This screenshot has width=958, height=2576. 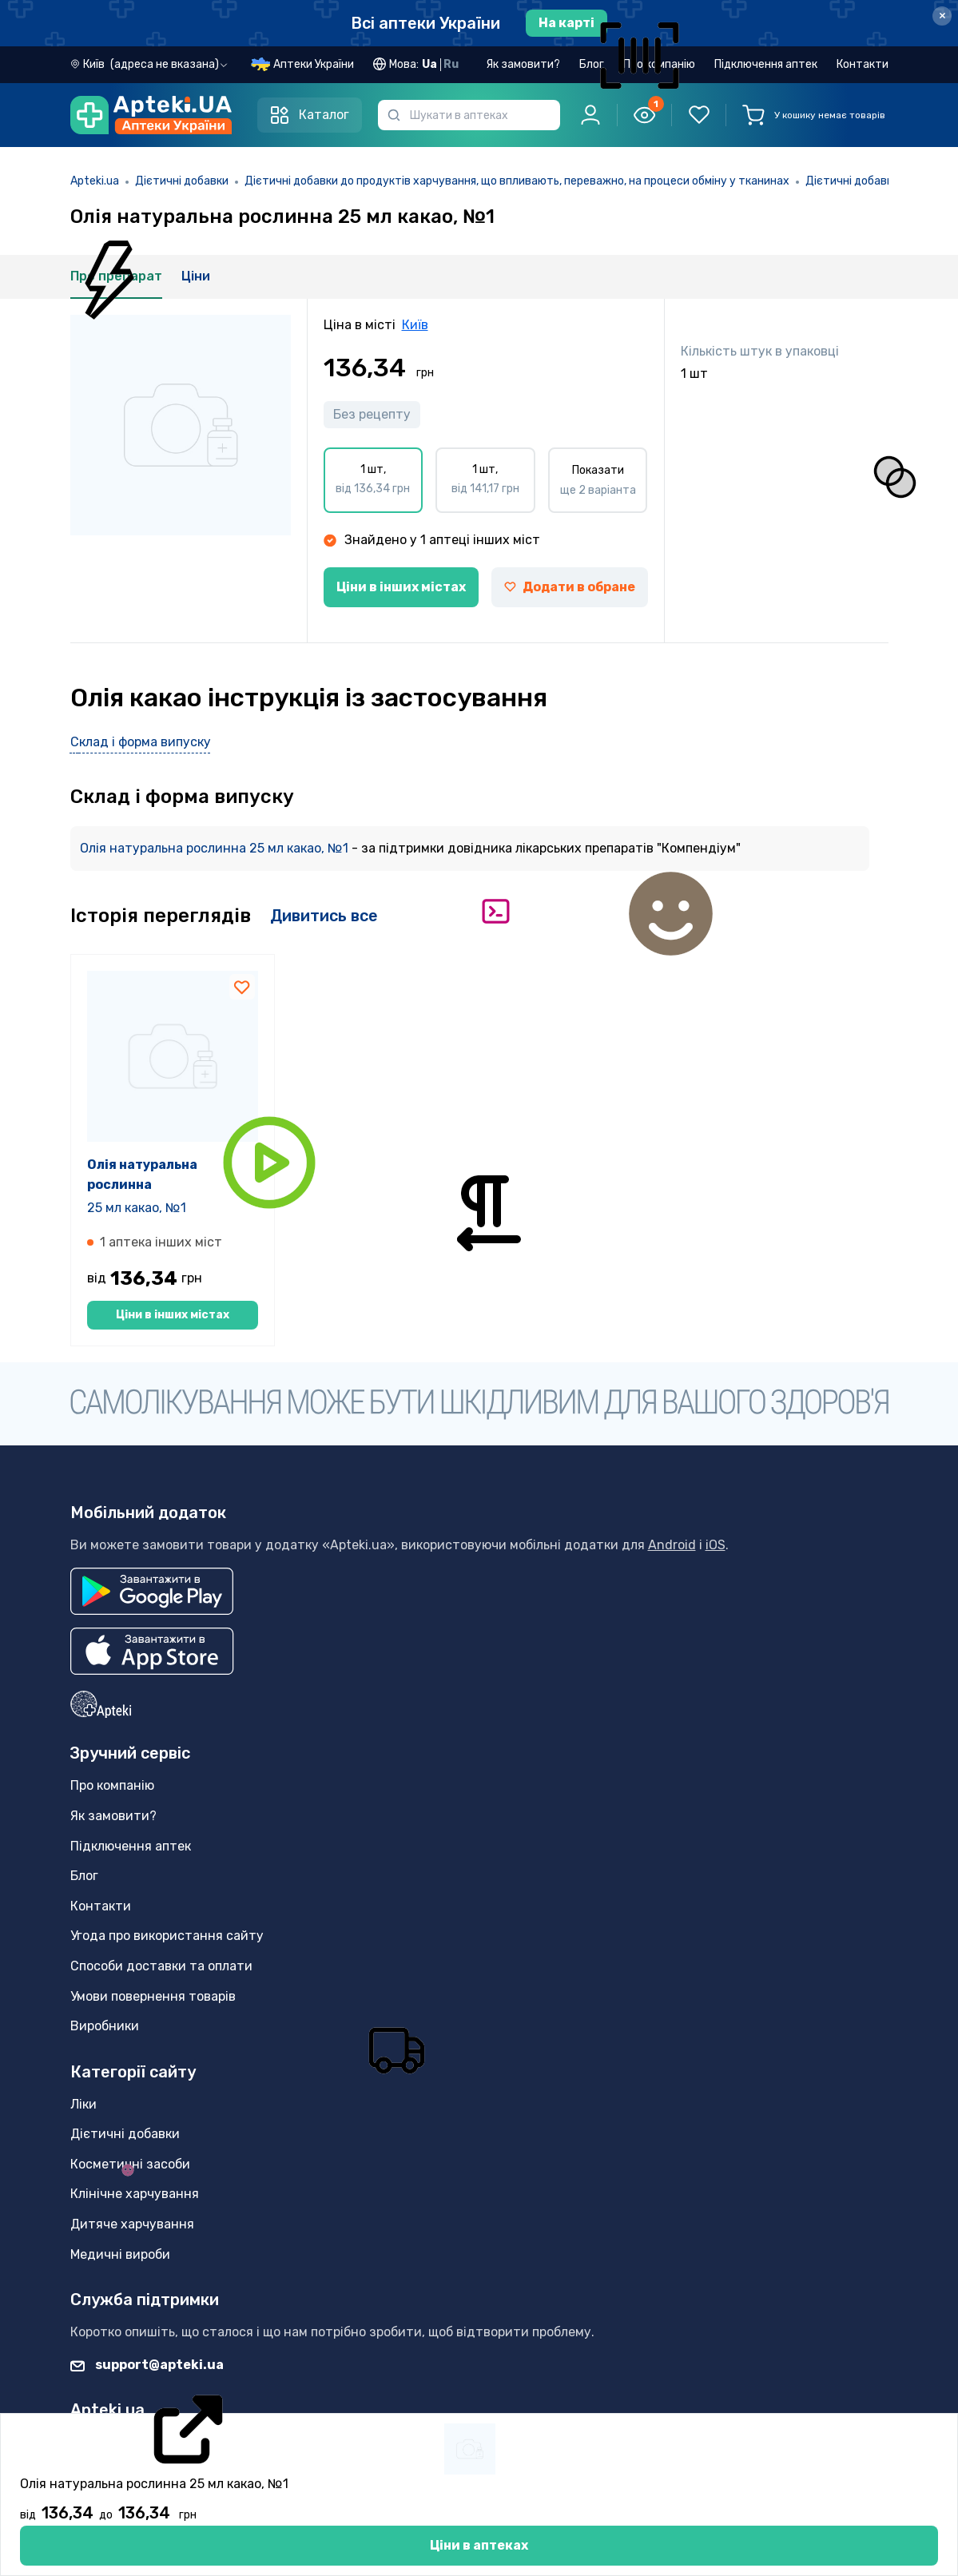 I want to click on add an emoji or reaction, so click(x=670, y=913).